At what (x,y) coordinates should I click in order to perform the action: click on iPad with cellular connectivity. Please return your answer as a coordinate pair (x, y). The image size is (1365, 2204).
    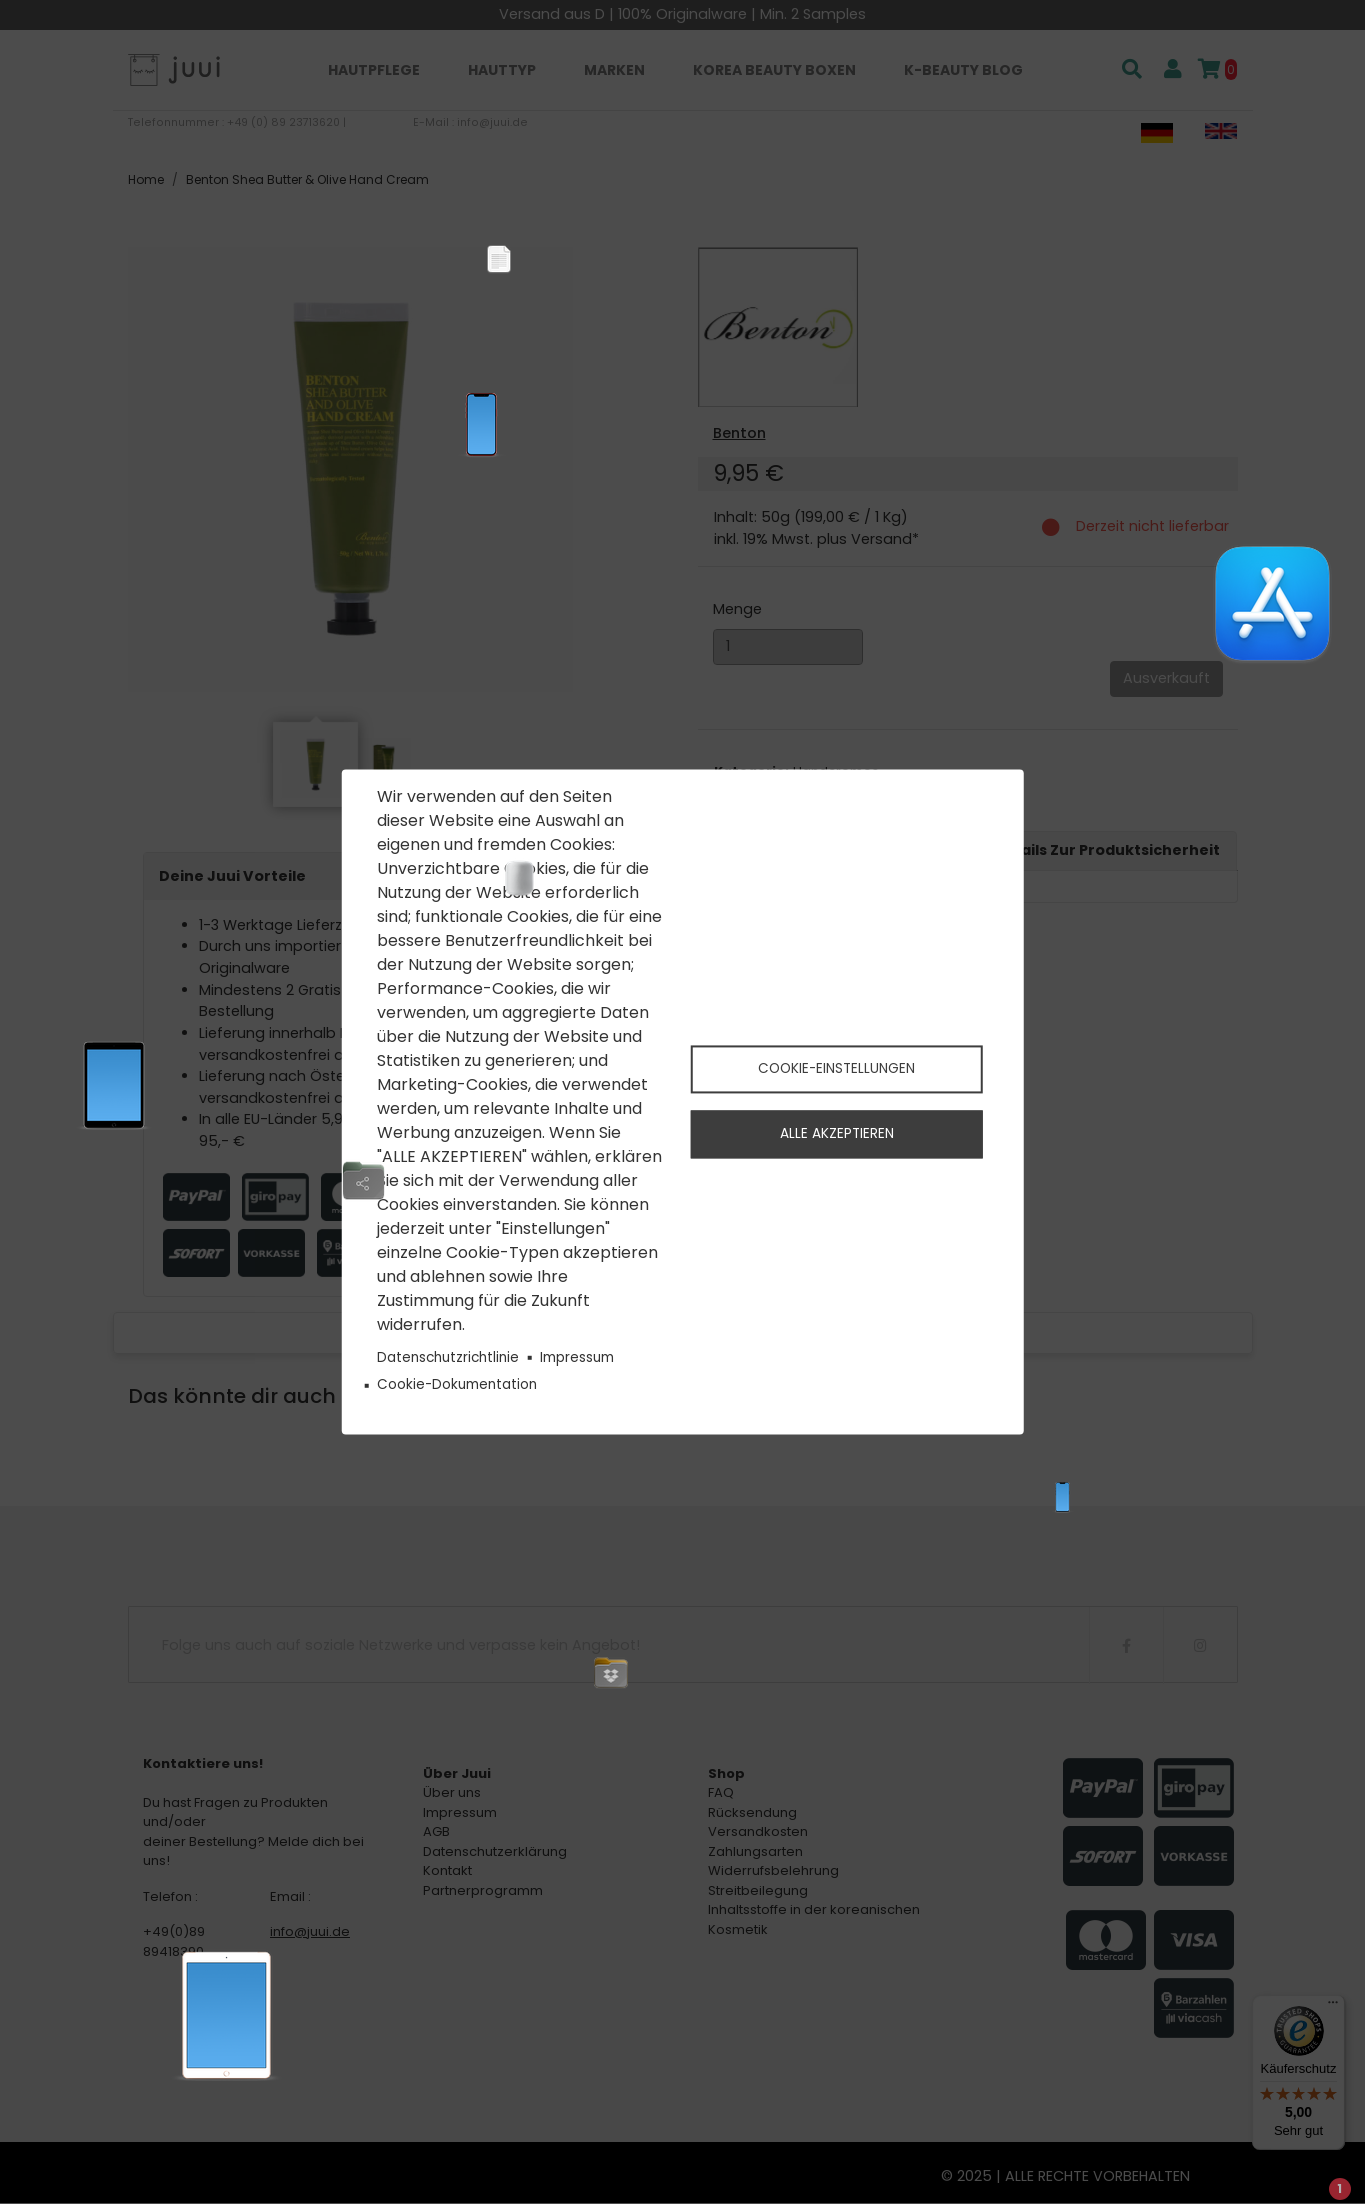
    Looking at the image, I should click on (226, 2016).